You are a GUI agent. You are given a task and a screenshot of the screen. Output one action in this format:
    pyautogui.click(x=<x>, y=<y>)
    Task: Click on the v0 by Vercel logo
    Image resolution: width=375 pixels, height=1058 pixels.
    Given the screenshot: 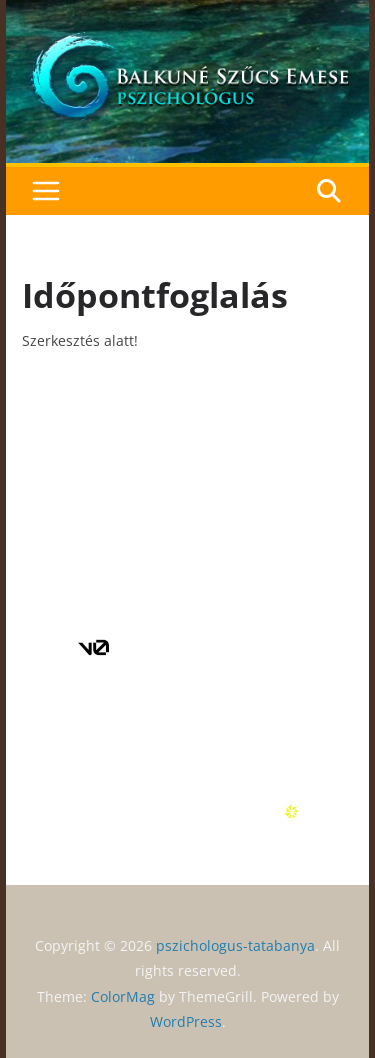 What is the action you would take?
    pyautogui.click(x=93, y=647)
    